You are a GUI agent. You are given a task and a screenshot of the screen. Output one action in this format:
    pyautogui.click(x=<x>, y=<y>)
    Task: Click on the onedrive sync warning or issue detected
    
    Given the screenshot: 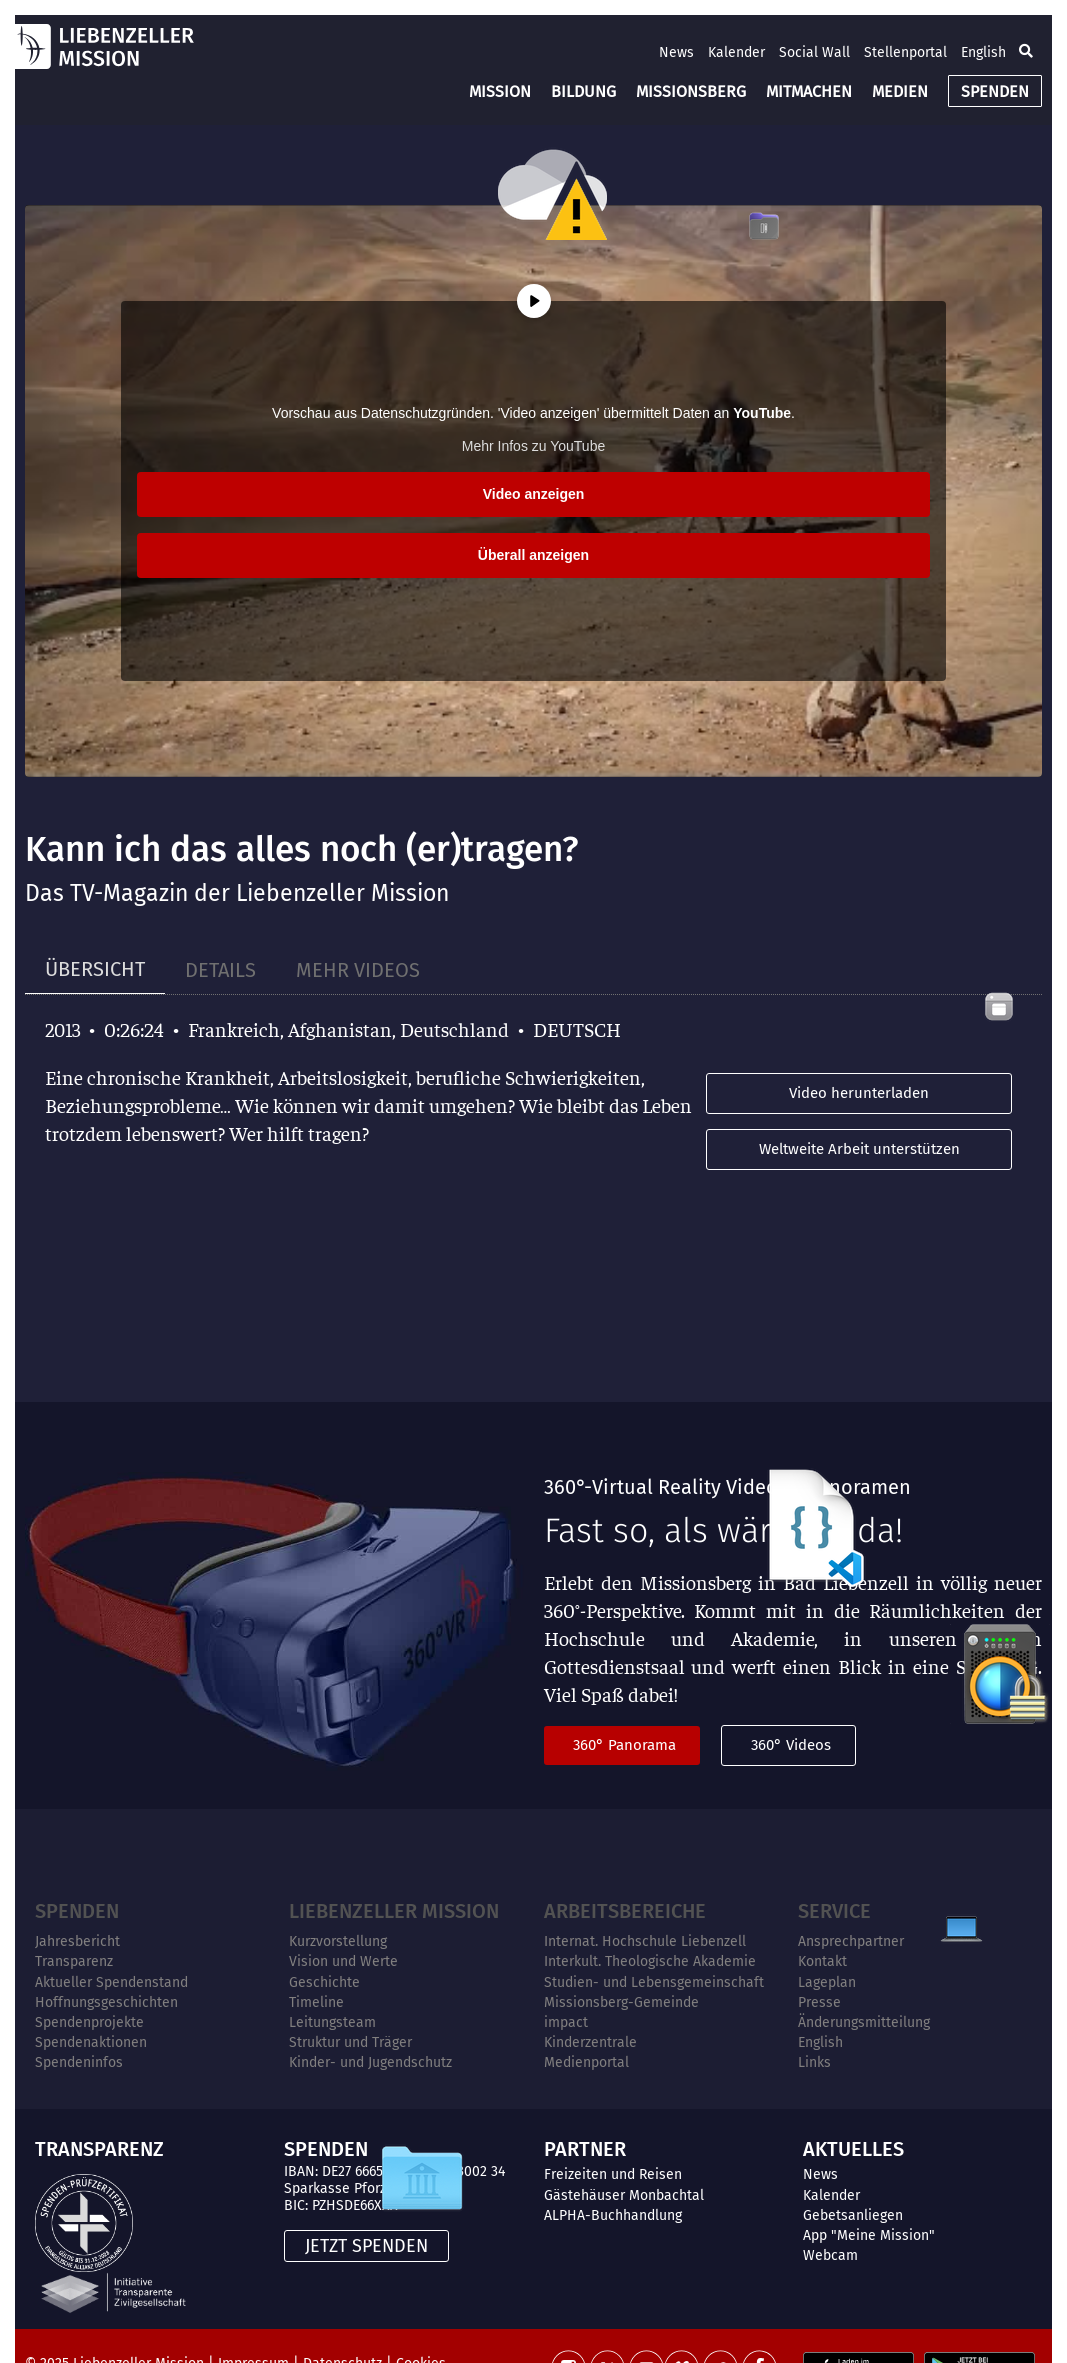 What is the action you would take?
    pyautogui.click(x=552, y=185)
    